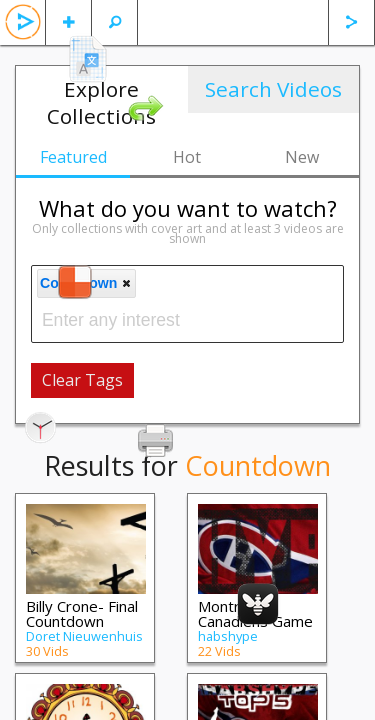 This screenshot has width=375, height=720. What do you see at coordinates (75, 282) in the screenshot?
I see `switch to the top-right workspace` at bounding box center [75, 282].